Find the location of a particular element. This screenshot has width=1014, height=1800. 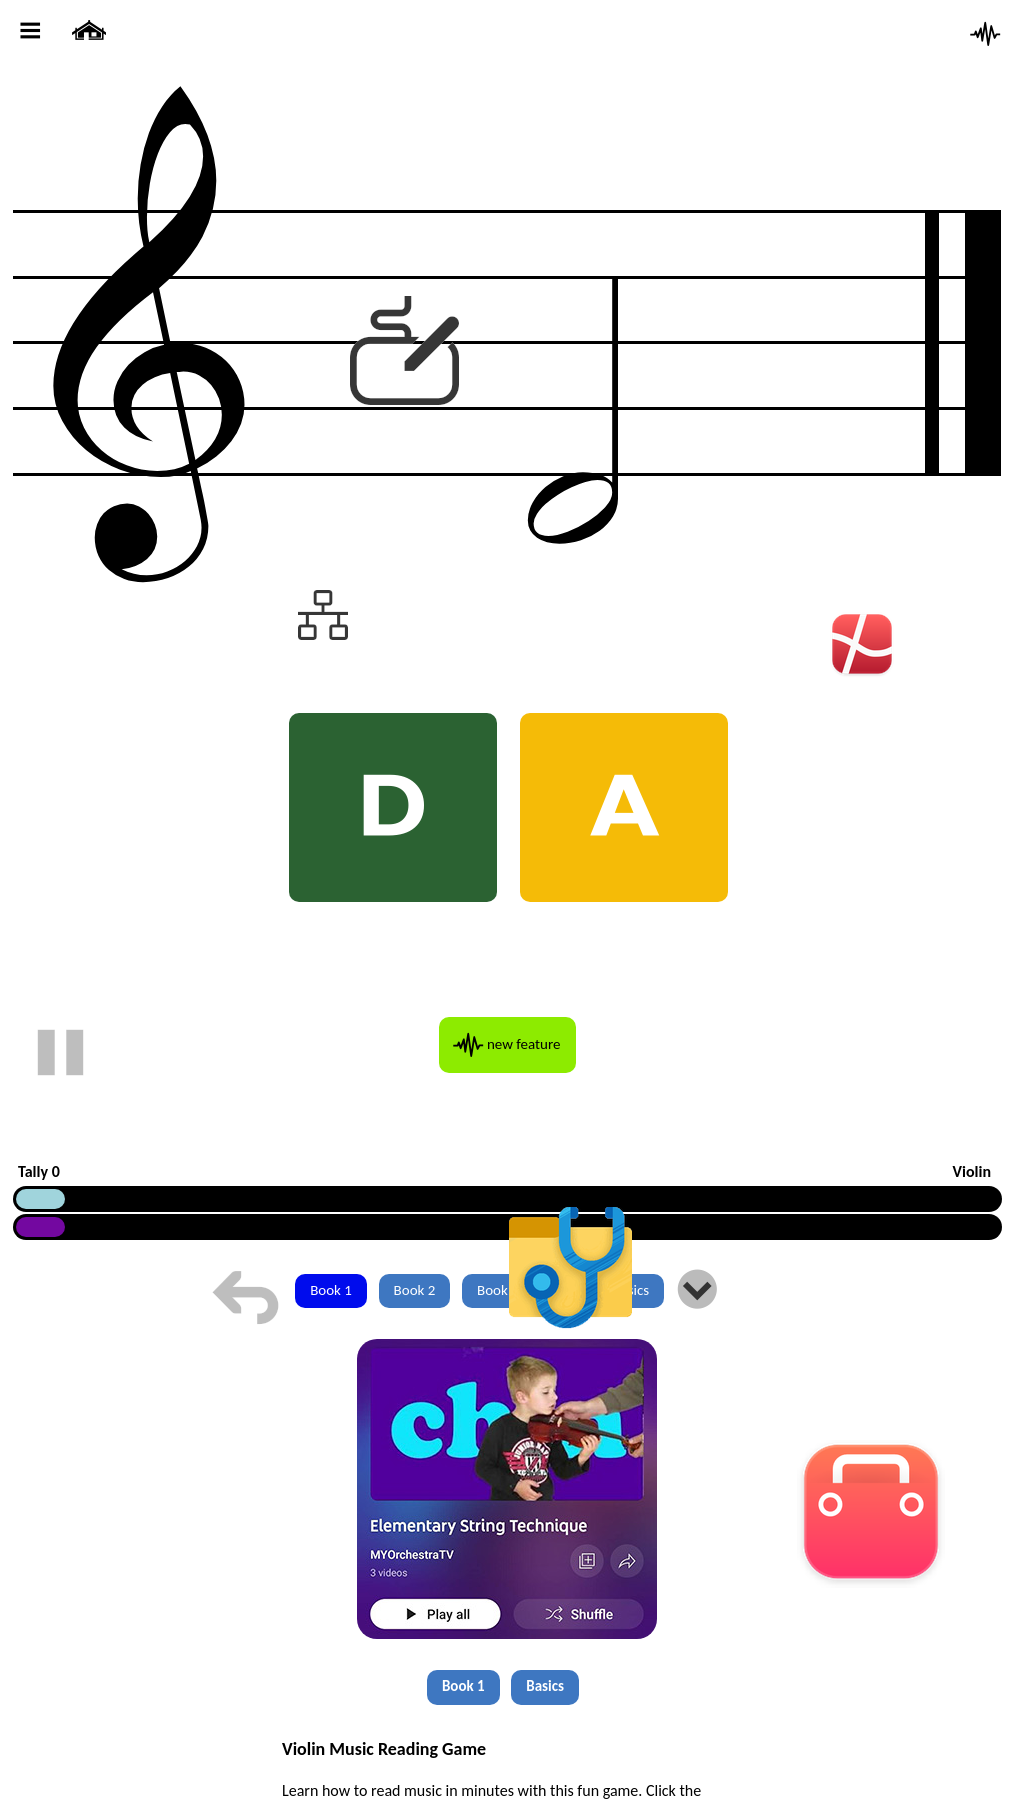

view wired network connections is located at coordinates (323, 615).